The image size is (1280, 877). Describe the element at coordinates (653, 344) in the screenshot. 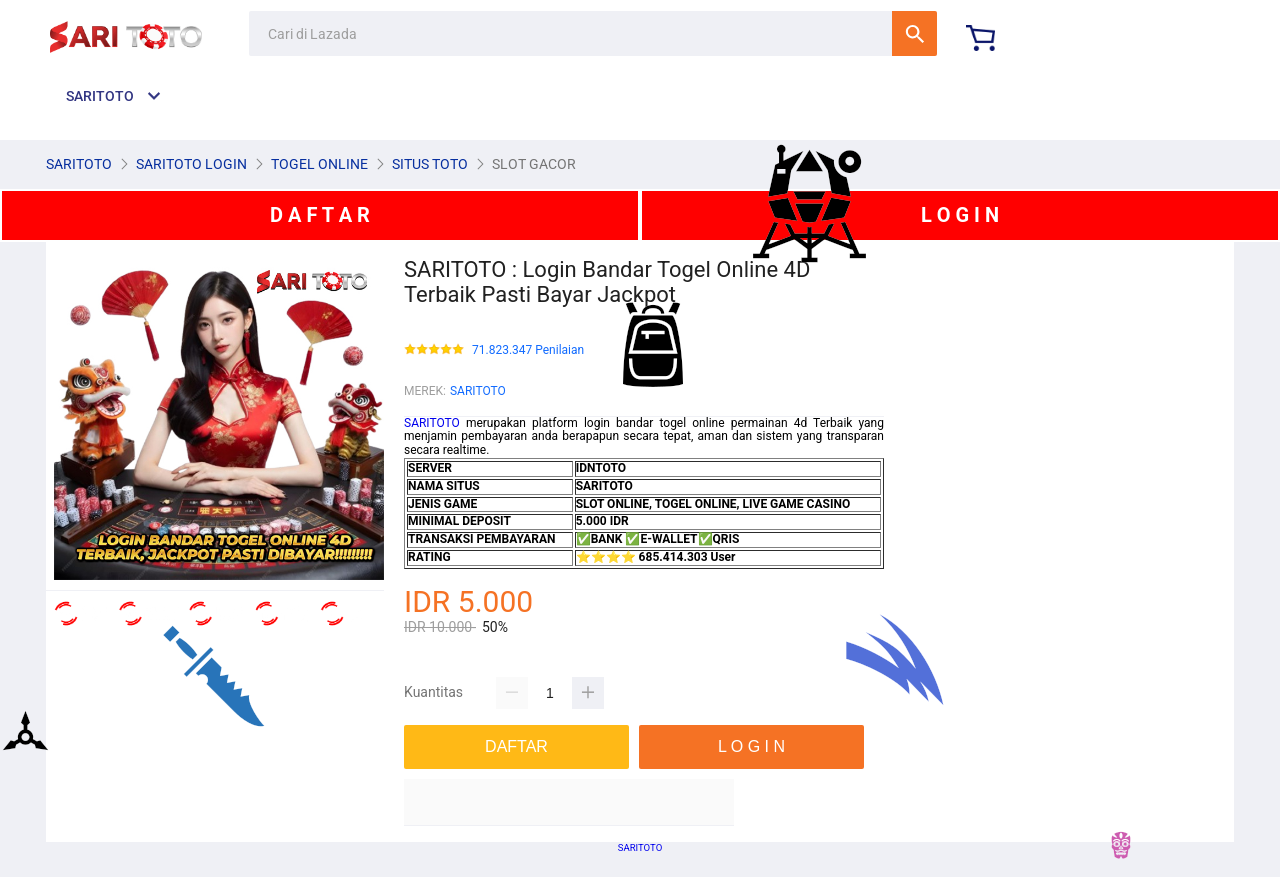

I see `access school or education features` at that location.